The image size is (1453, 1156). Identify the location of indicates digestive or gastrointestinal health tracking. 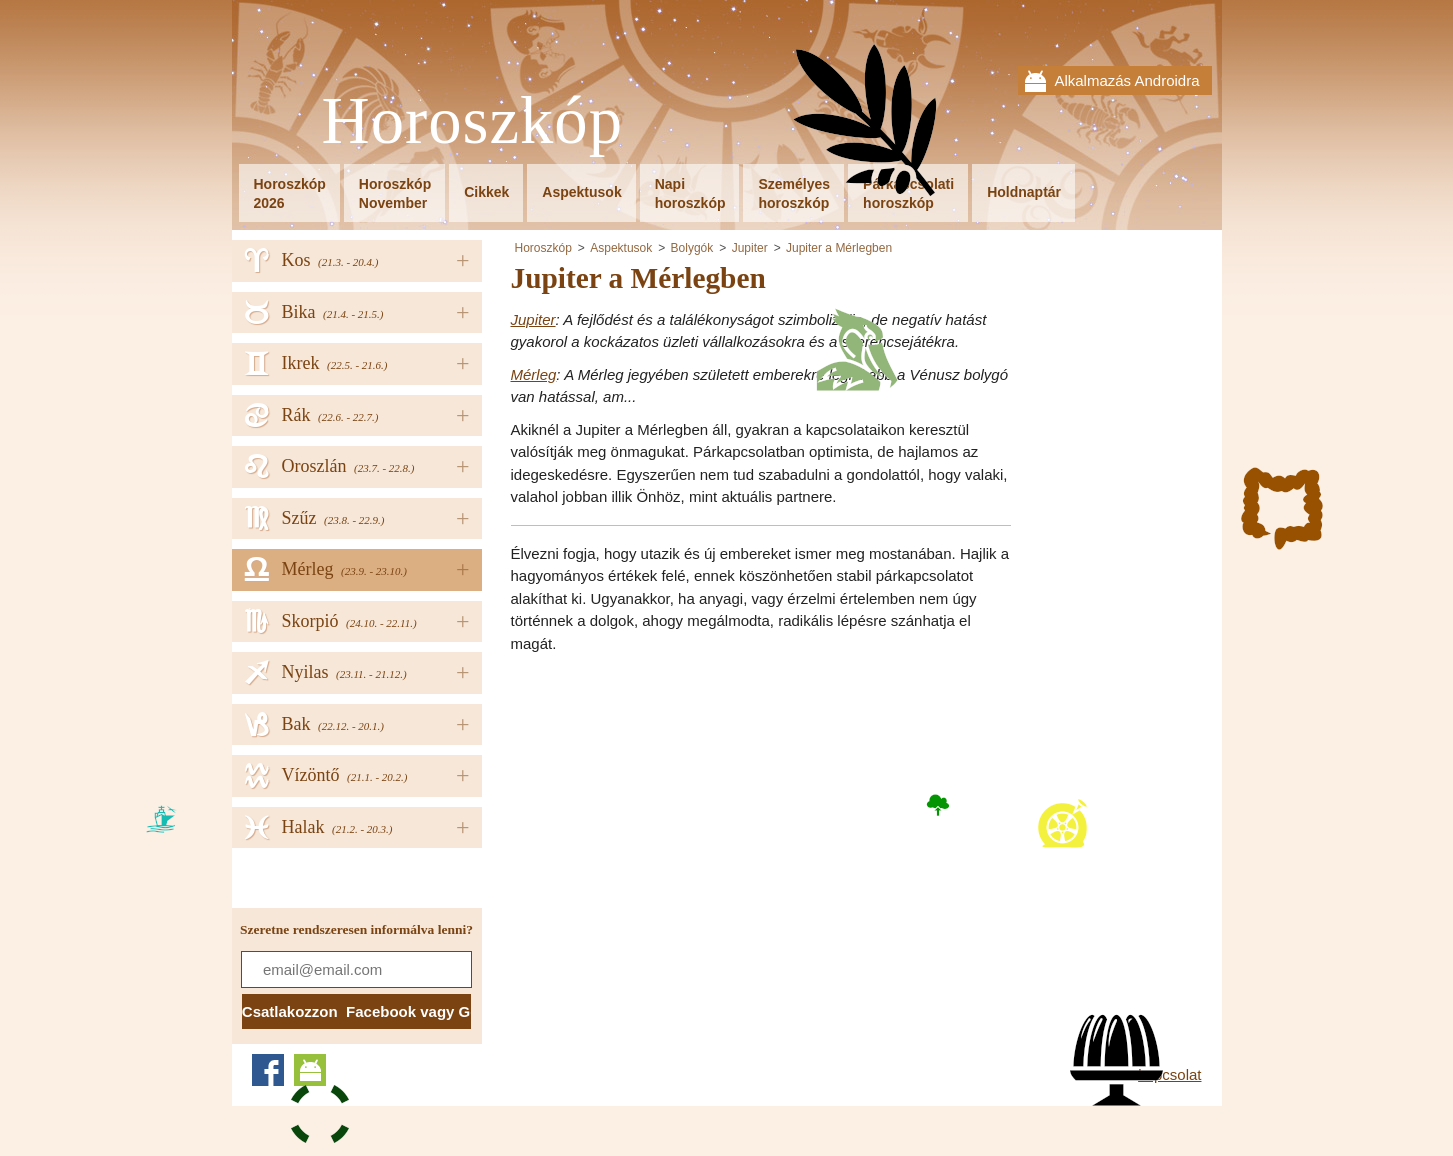
(1281, 508).